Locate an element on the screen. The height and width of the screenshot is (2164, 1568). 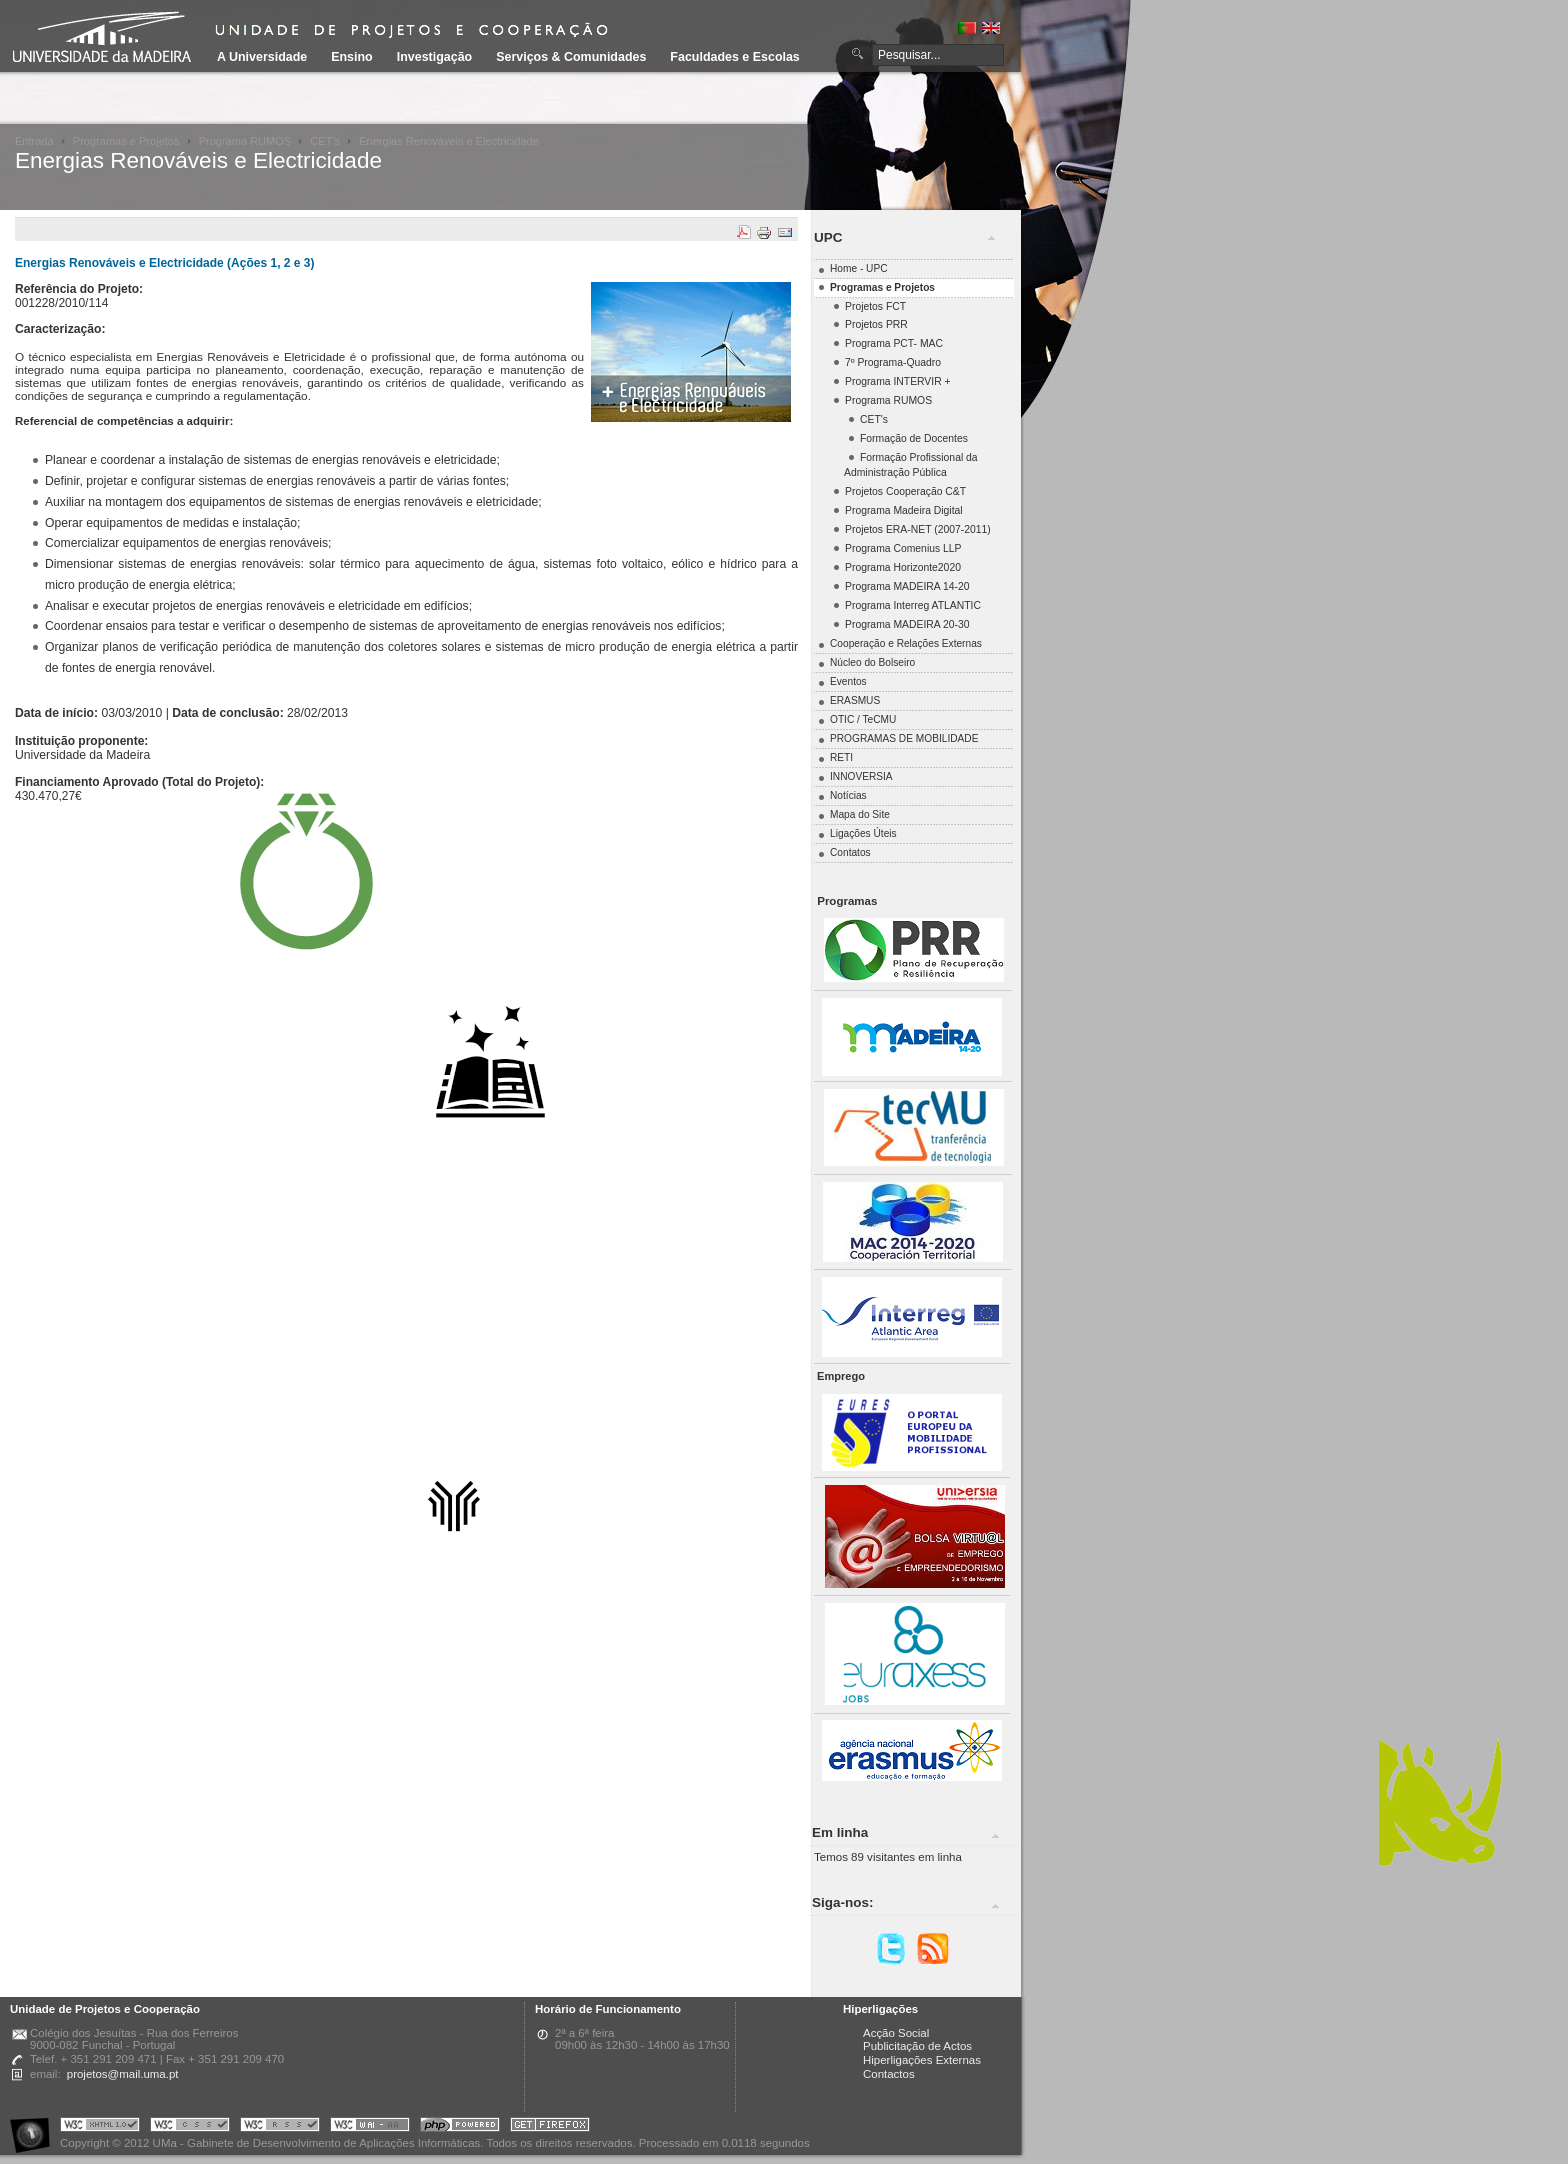
open your spell book or magic abilities is located at coordinates (490, 1061).